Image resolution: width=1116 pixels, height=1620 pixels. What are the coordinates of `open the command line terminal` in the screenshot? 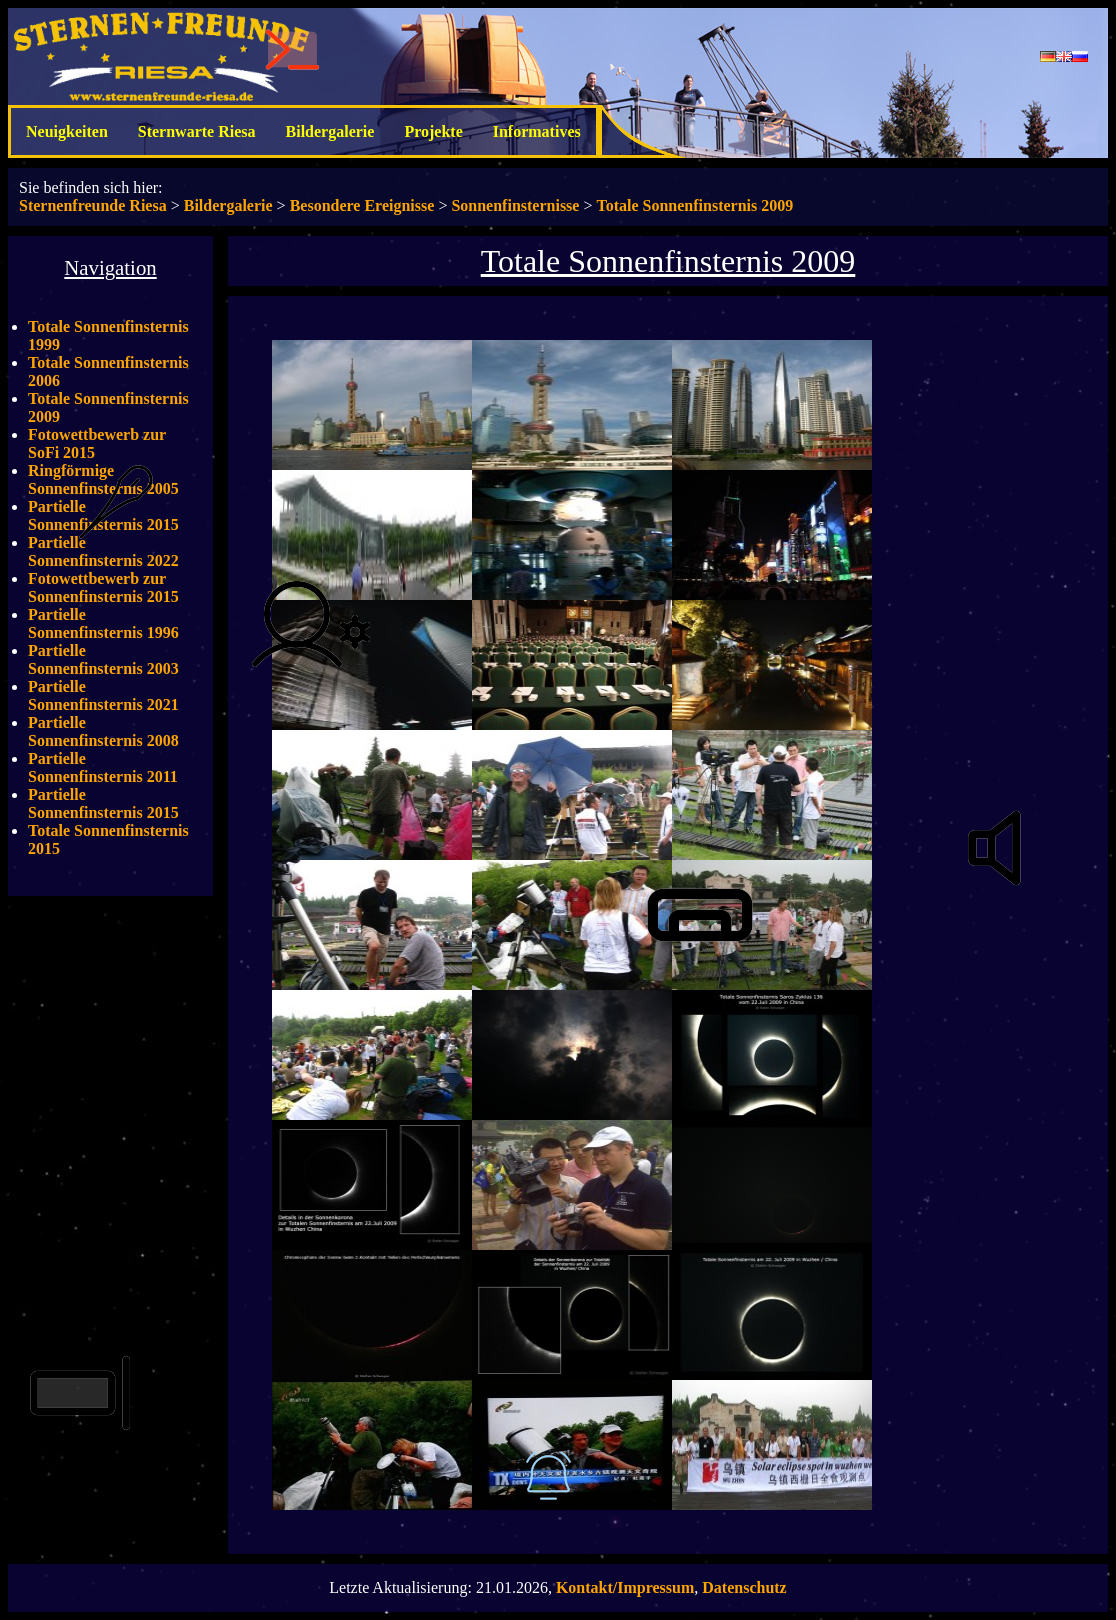 It's located at (292, 49).